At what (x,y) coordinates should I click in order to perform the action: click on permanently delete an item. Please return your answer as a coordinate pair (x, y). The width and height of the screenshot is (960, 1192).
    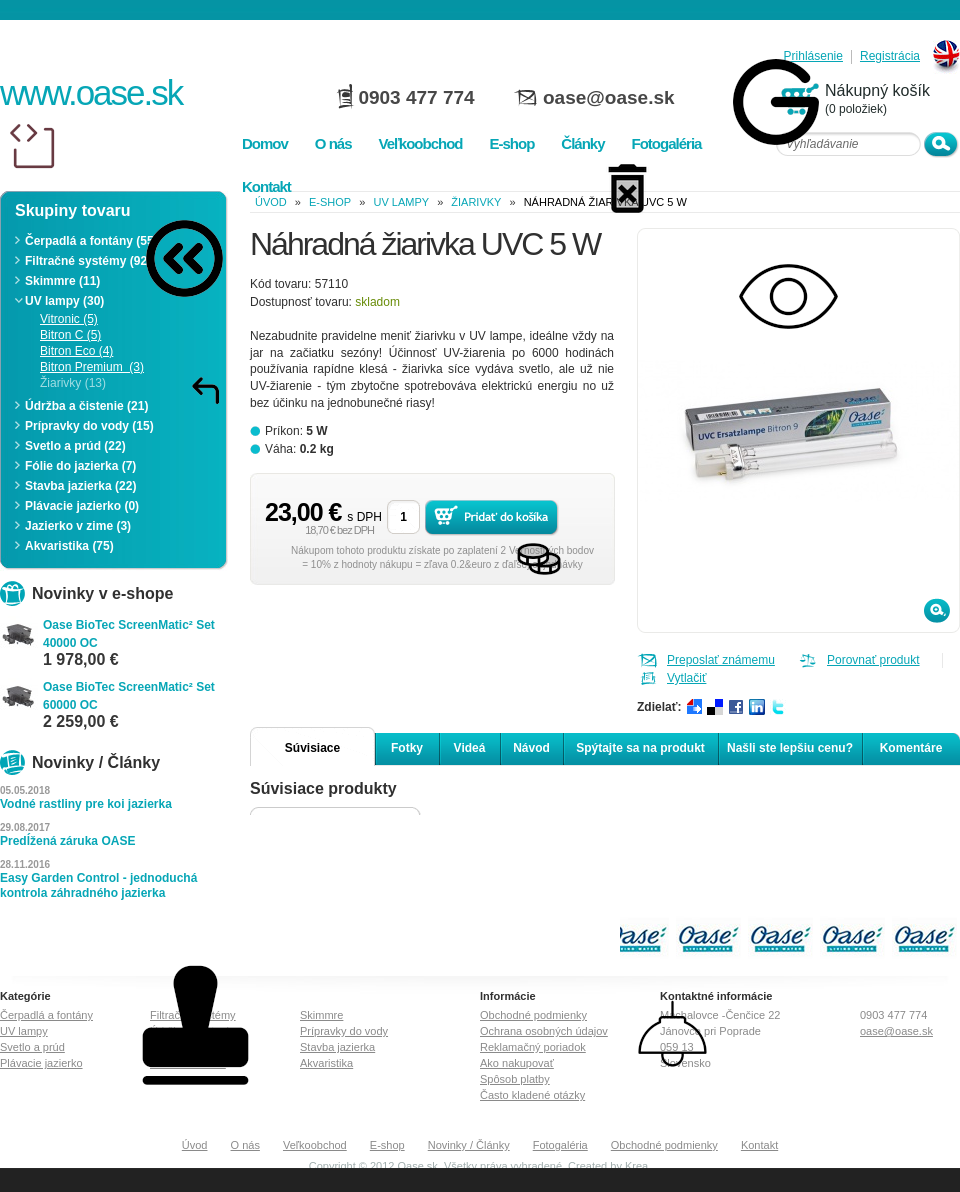
    Looking at the image, I should click on (627, 188).